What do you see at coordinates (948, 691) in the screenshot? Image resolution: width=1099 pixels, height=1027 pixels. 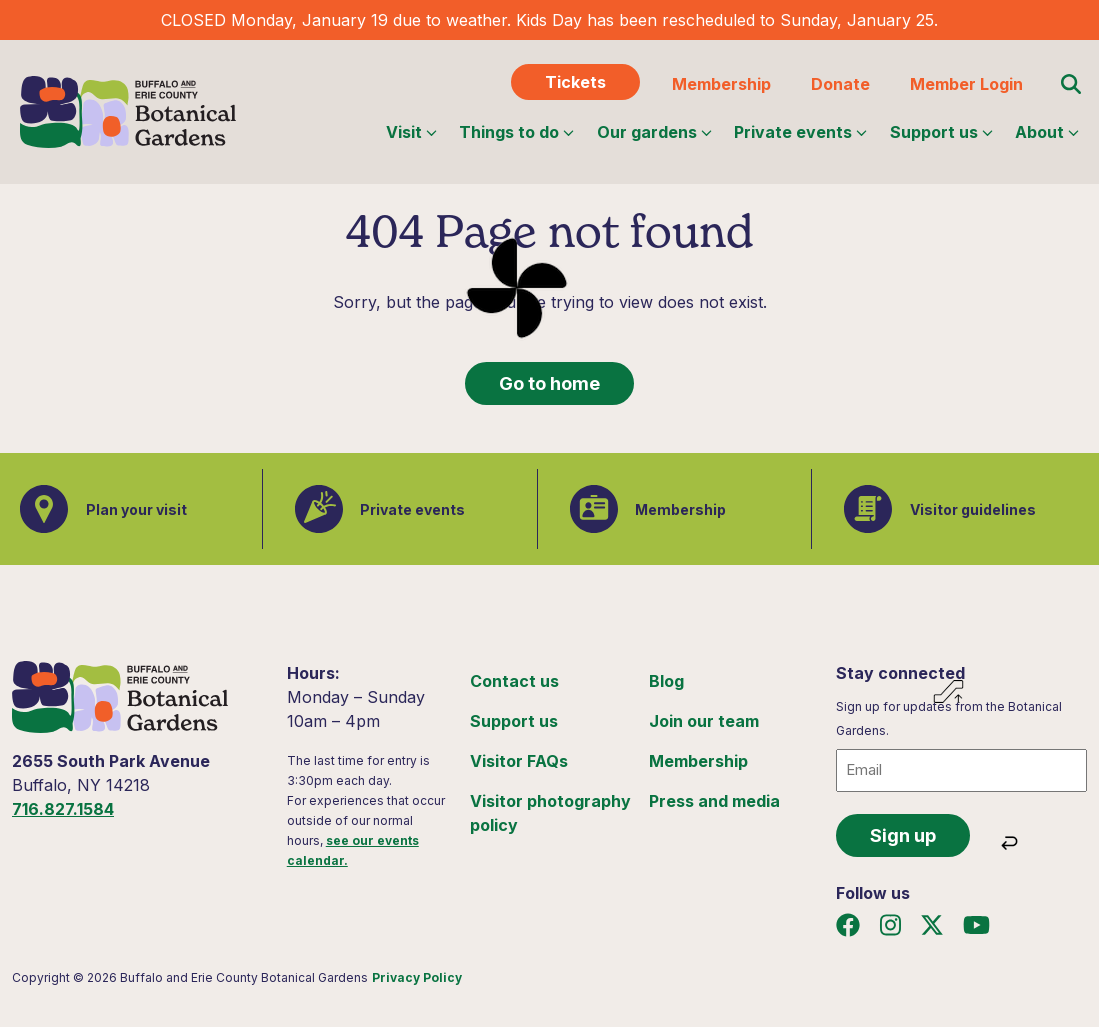 I see `indicates escalator going up` at bounding box center [948, 691].